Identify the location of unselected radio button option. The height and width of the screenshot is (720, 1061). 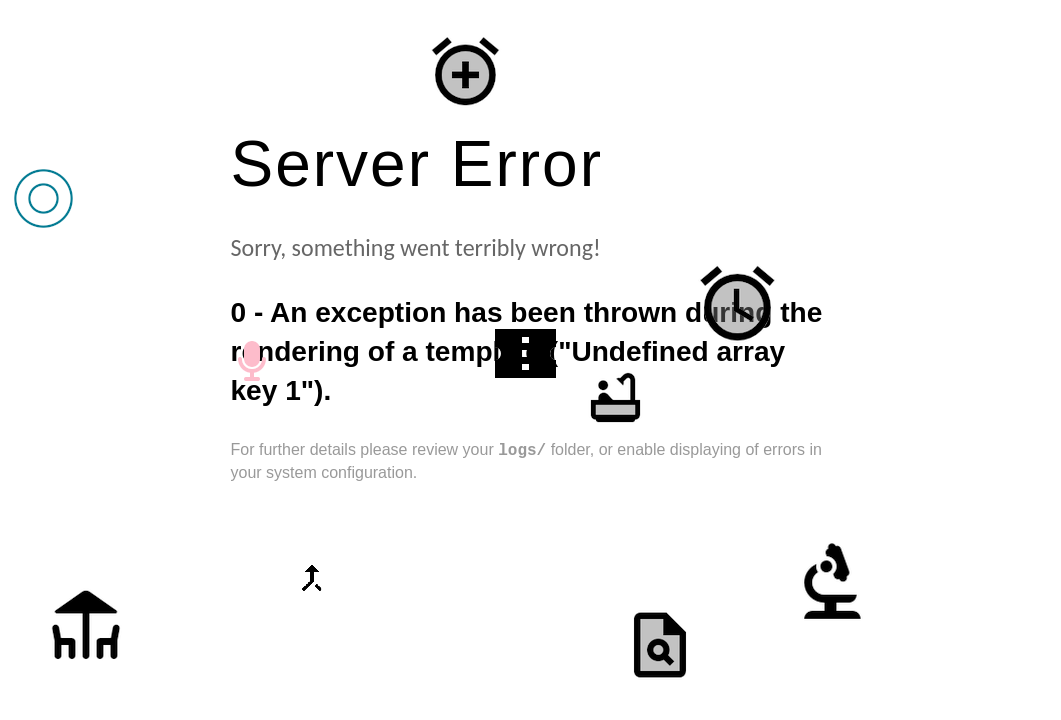
(43, 198).